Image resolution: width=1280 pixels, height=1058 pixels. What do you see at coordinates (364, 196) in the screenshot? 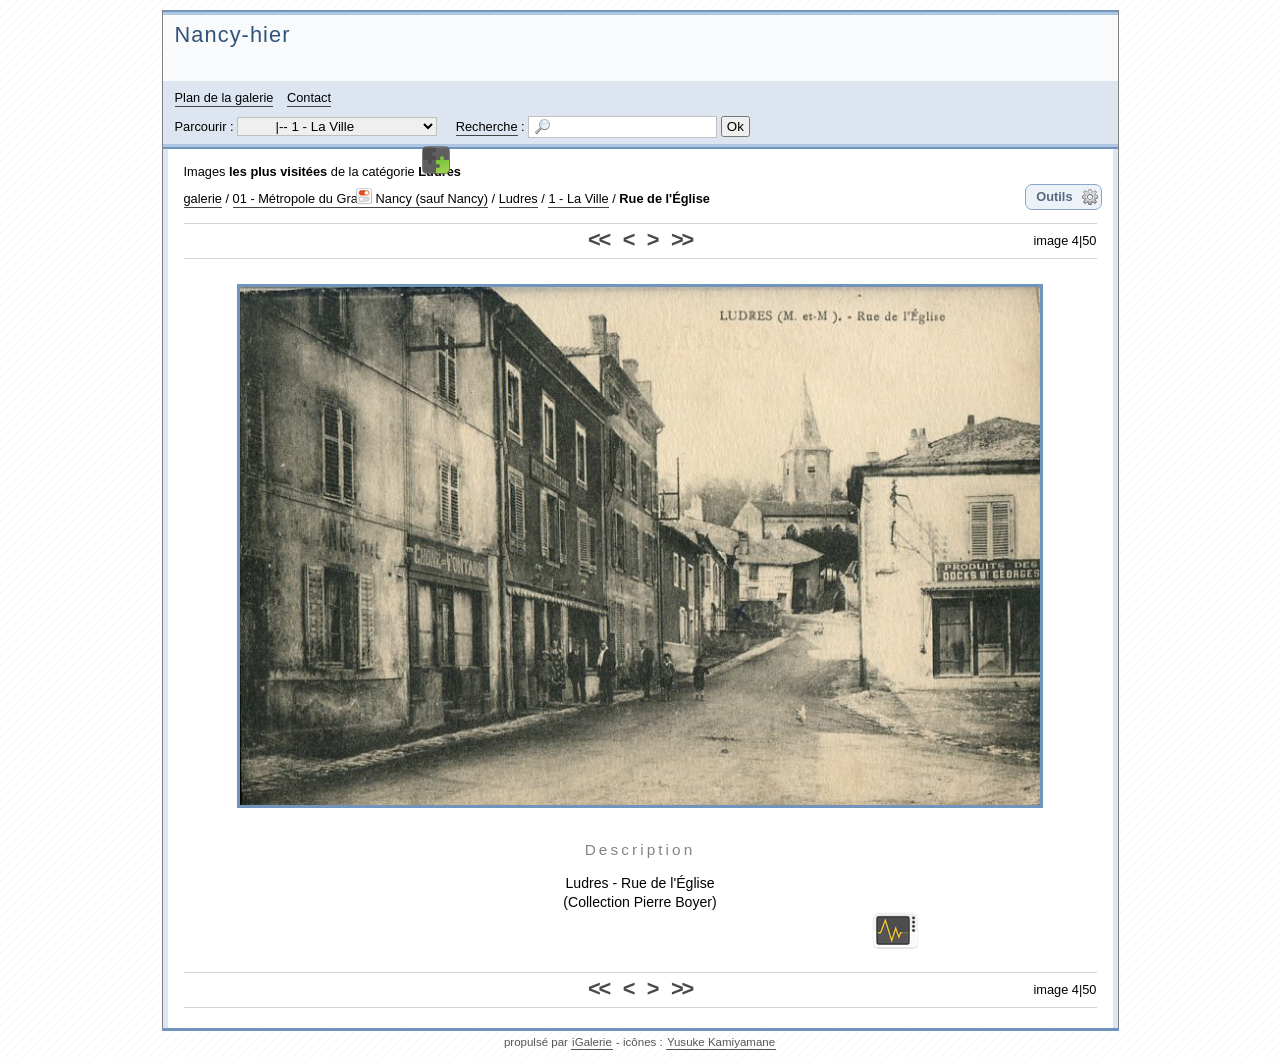
I see `open system tweaks or settings customization` at bounding box center [364, 196].